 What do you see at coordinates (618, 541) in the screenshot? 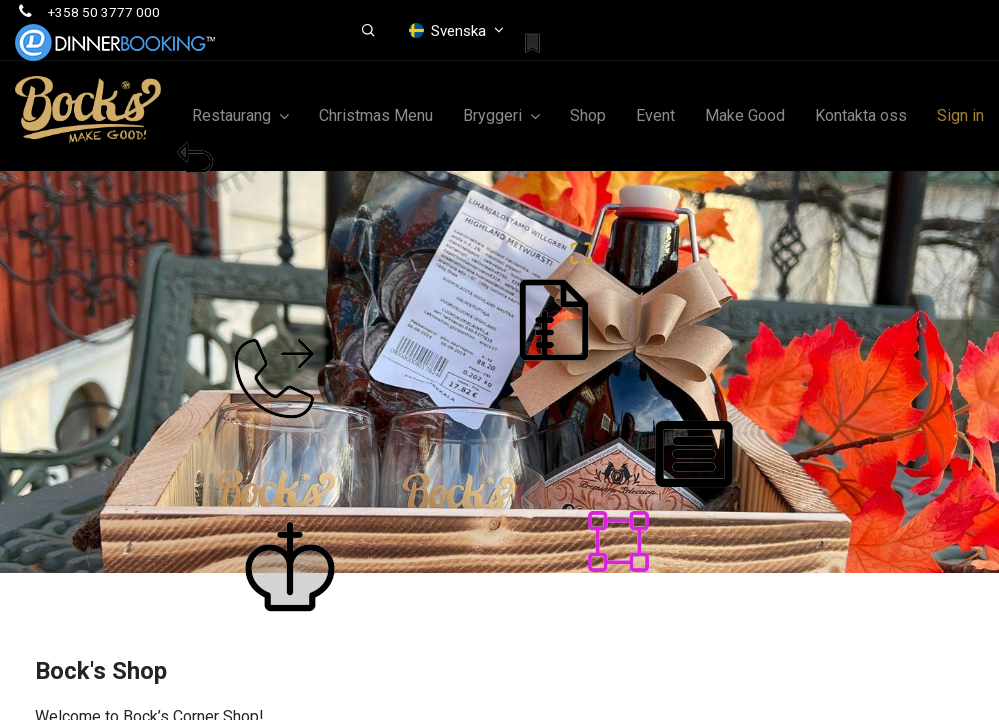
I see `select or resize an object's boundaries` at bounding box center [618, 541].